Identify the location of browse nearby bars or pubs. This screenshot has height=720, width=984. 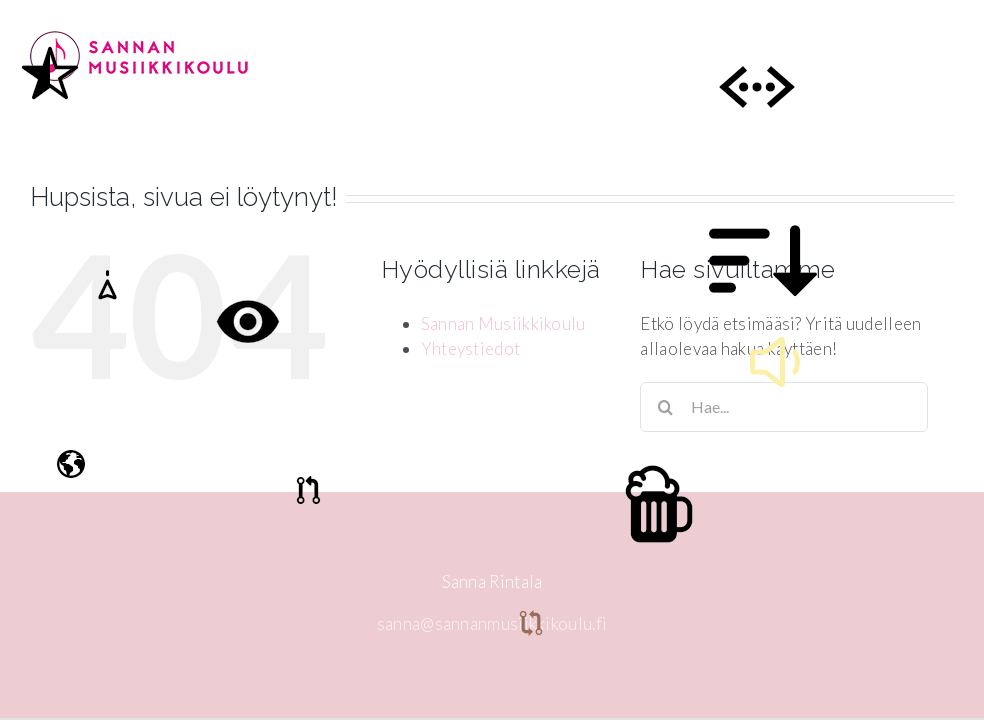
(659, 504).